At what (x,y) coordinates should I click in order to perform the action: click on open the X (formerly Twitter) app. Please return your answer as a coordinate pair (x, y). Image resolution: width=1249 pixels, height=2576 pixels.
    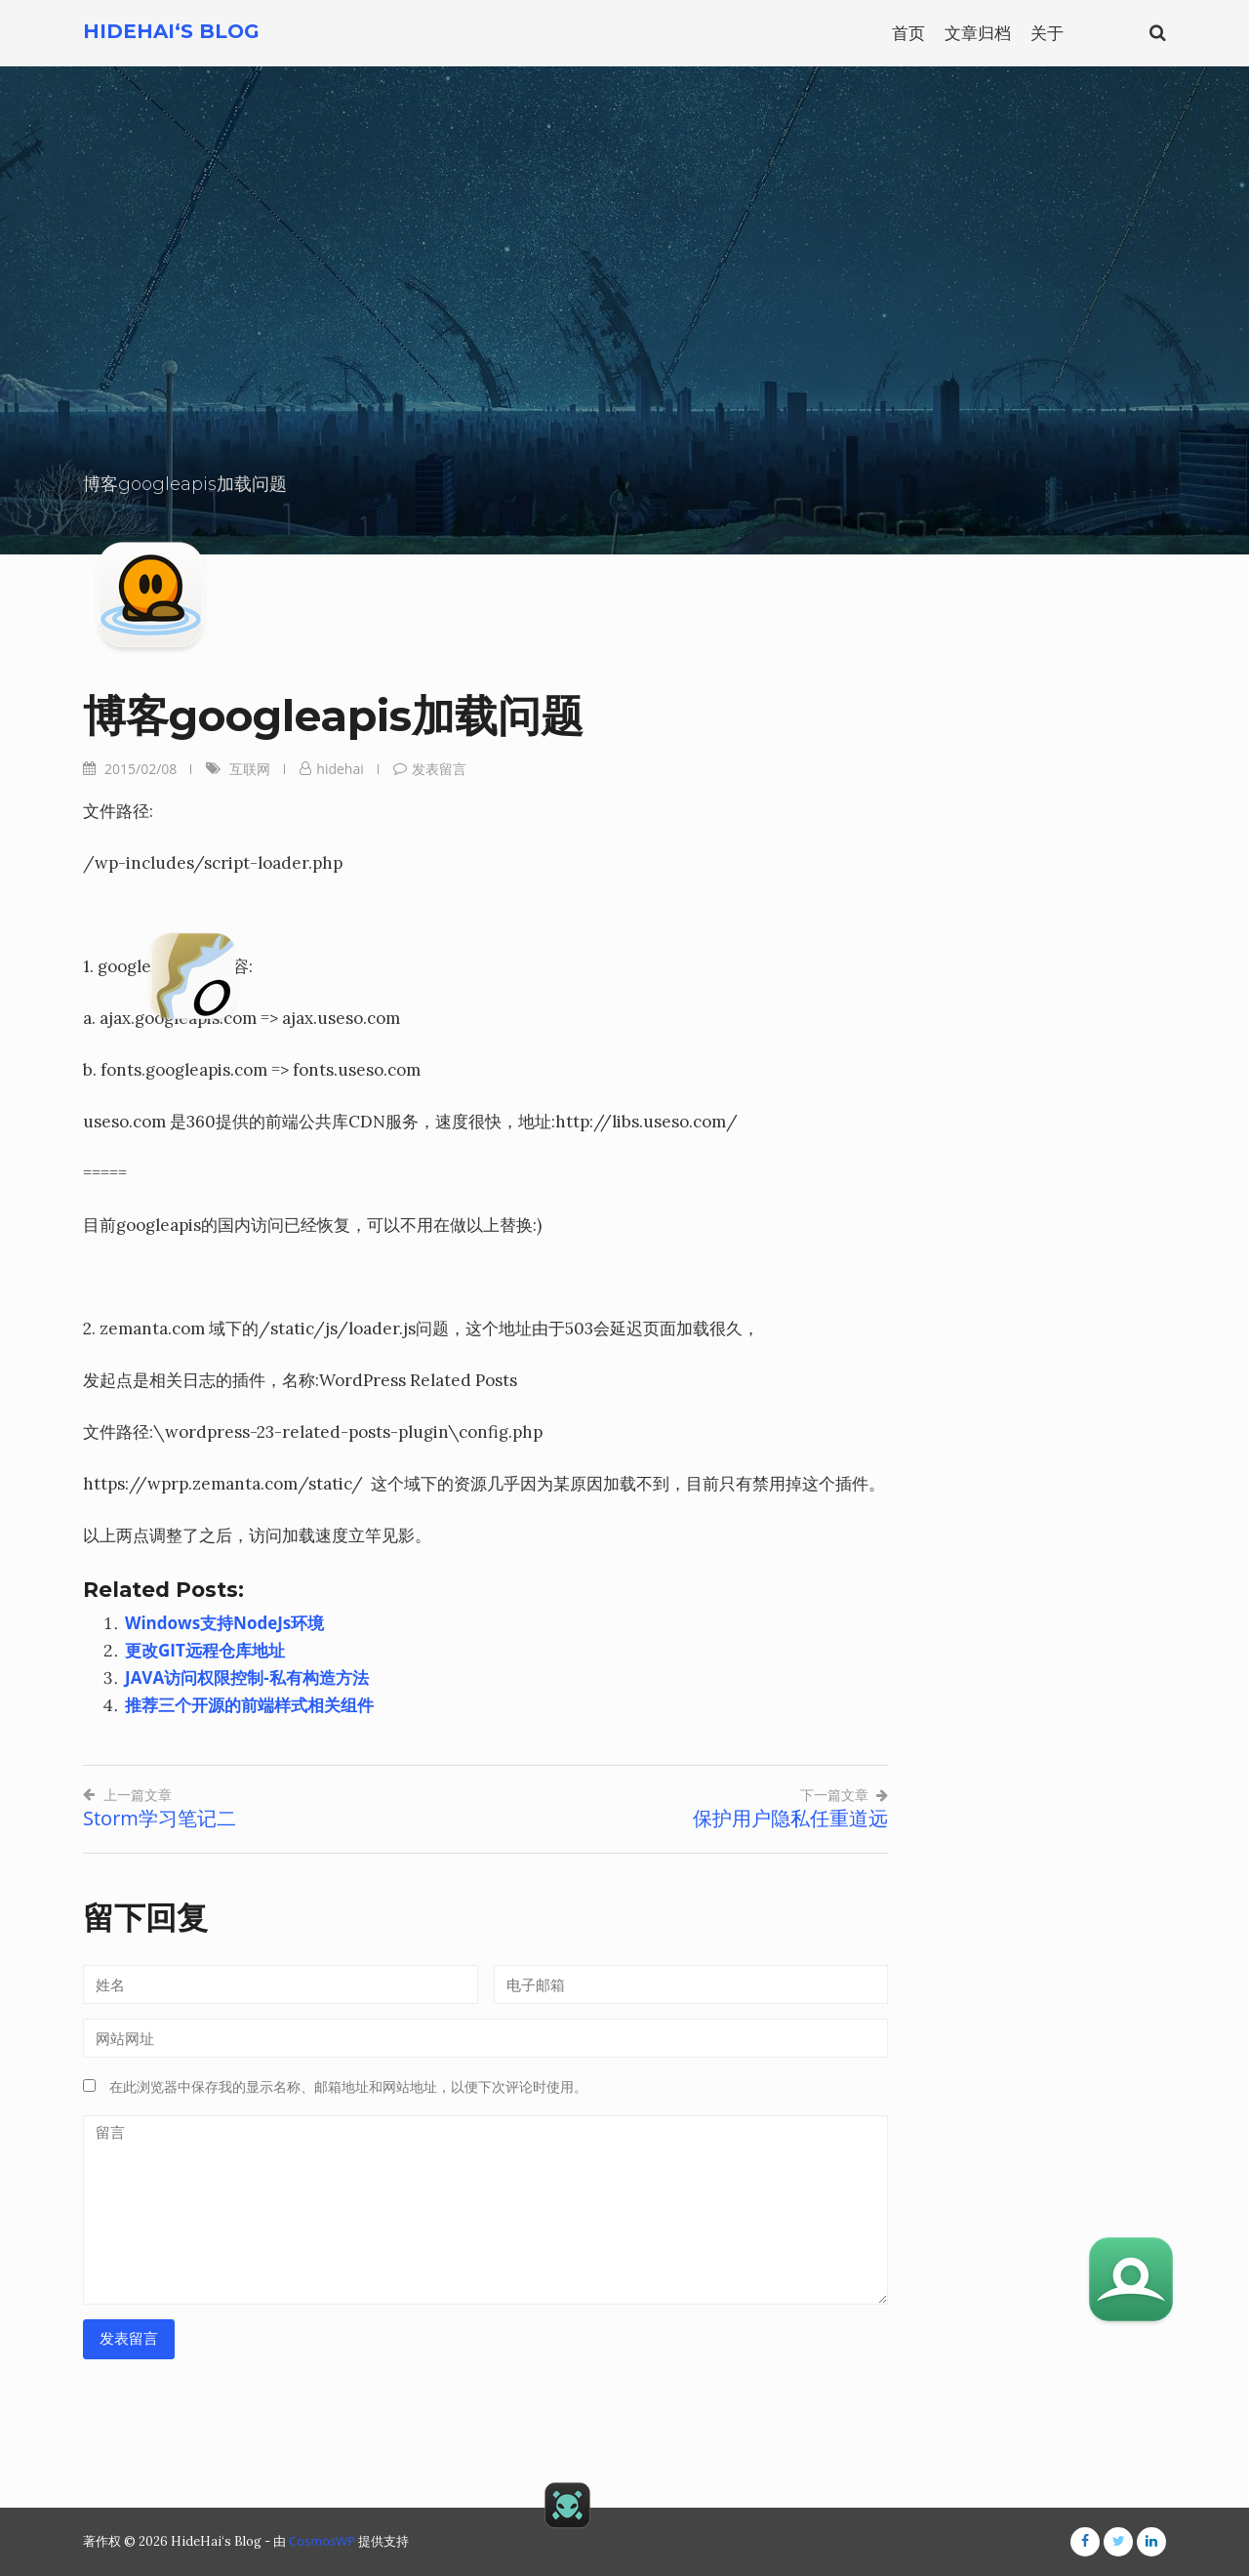
    Looking at the image, I should click on (567, 2505).